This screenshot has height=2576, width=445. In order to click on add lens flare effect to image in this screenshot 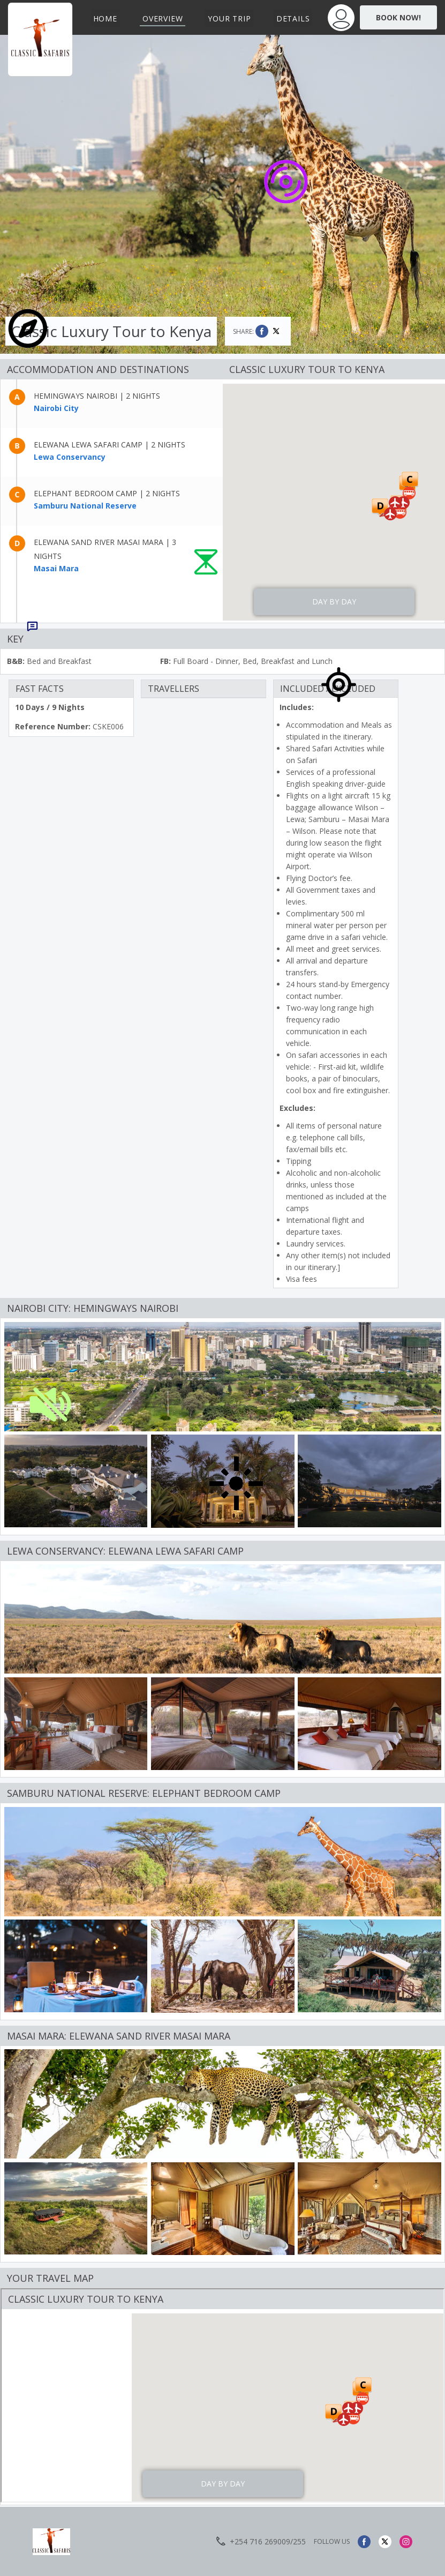, I will do `click(236, 1483)`.